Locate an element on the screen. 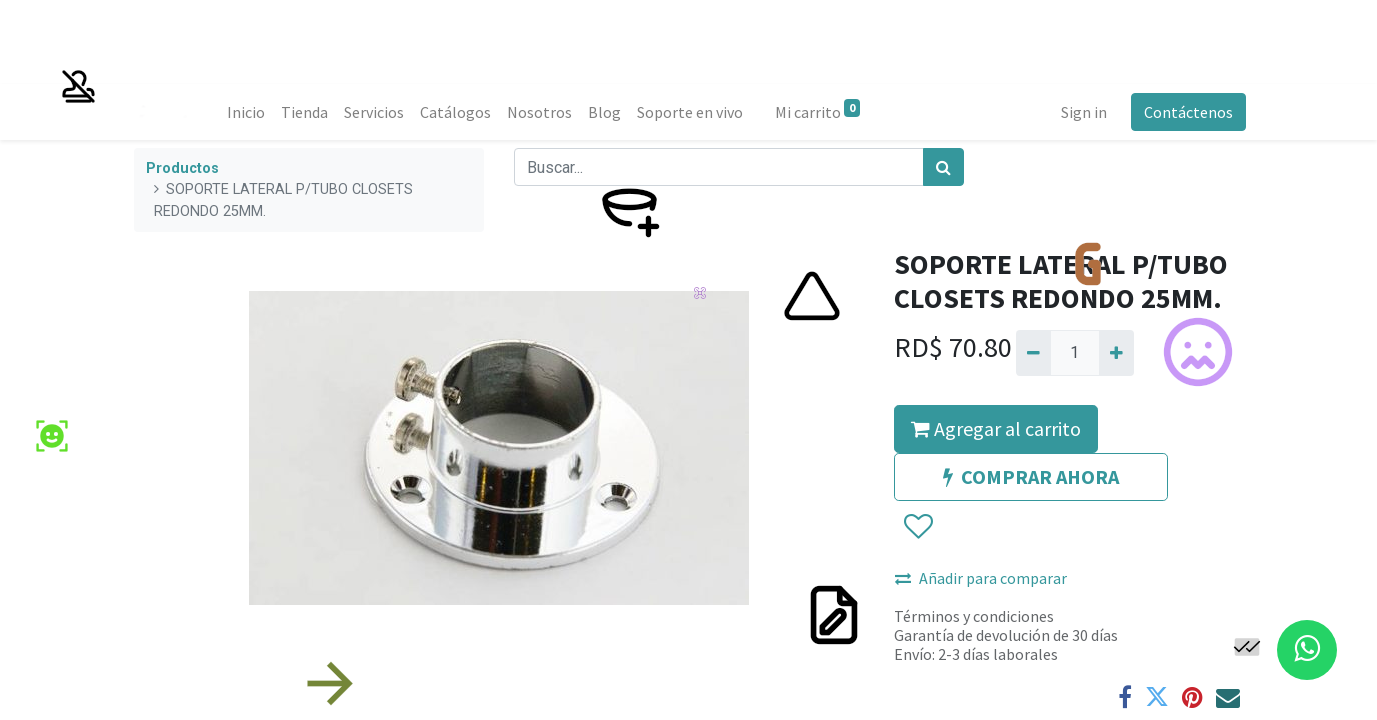 The width and height of the screenshot is (1377, 720). edit this document is located at coordinates (834, 615).